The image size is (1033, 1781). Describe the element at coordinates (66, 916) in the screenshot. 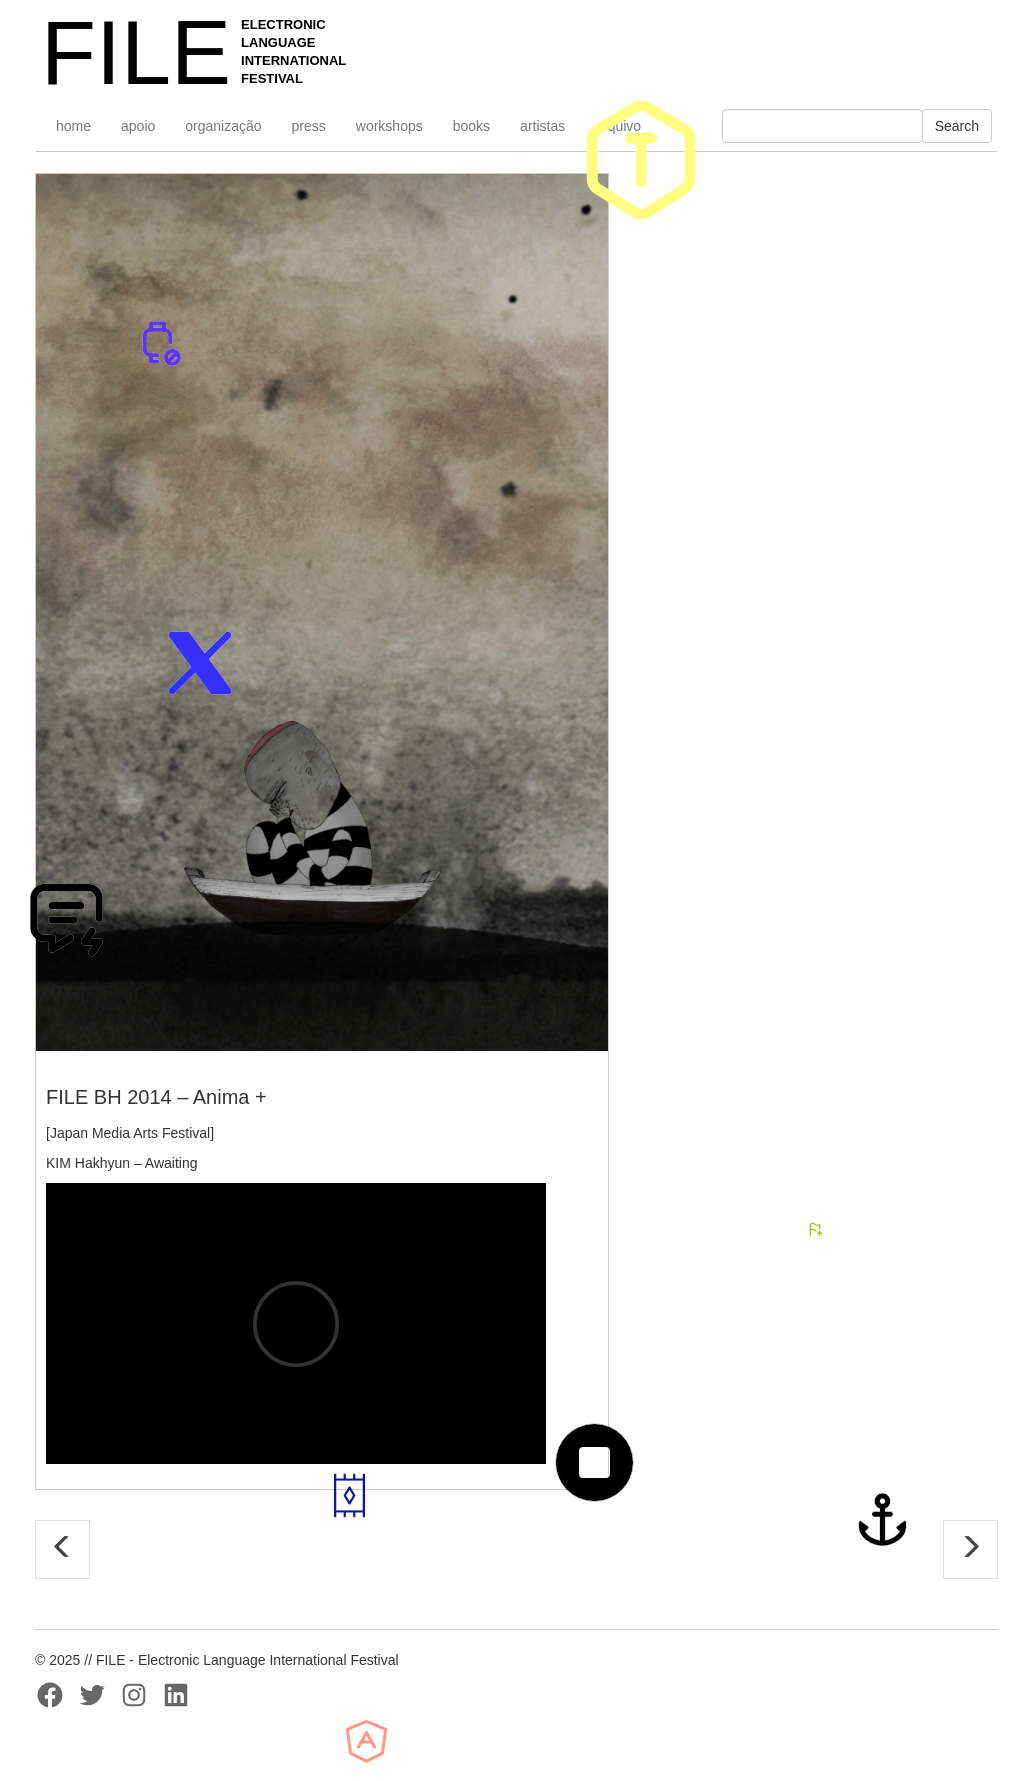

I see `send a quick reply or instant message` at that location.